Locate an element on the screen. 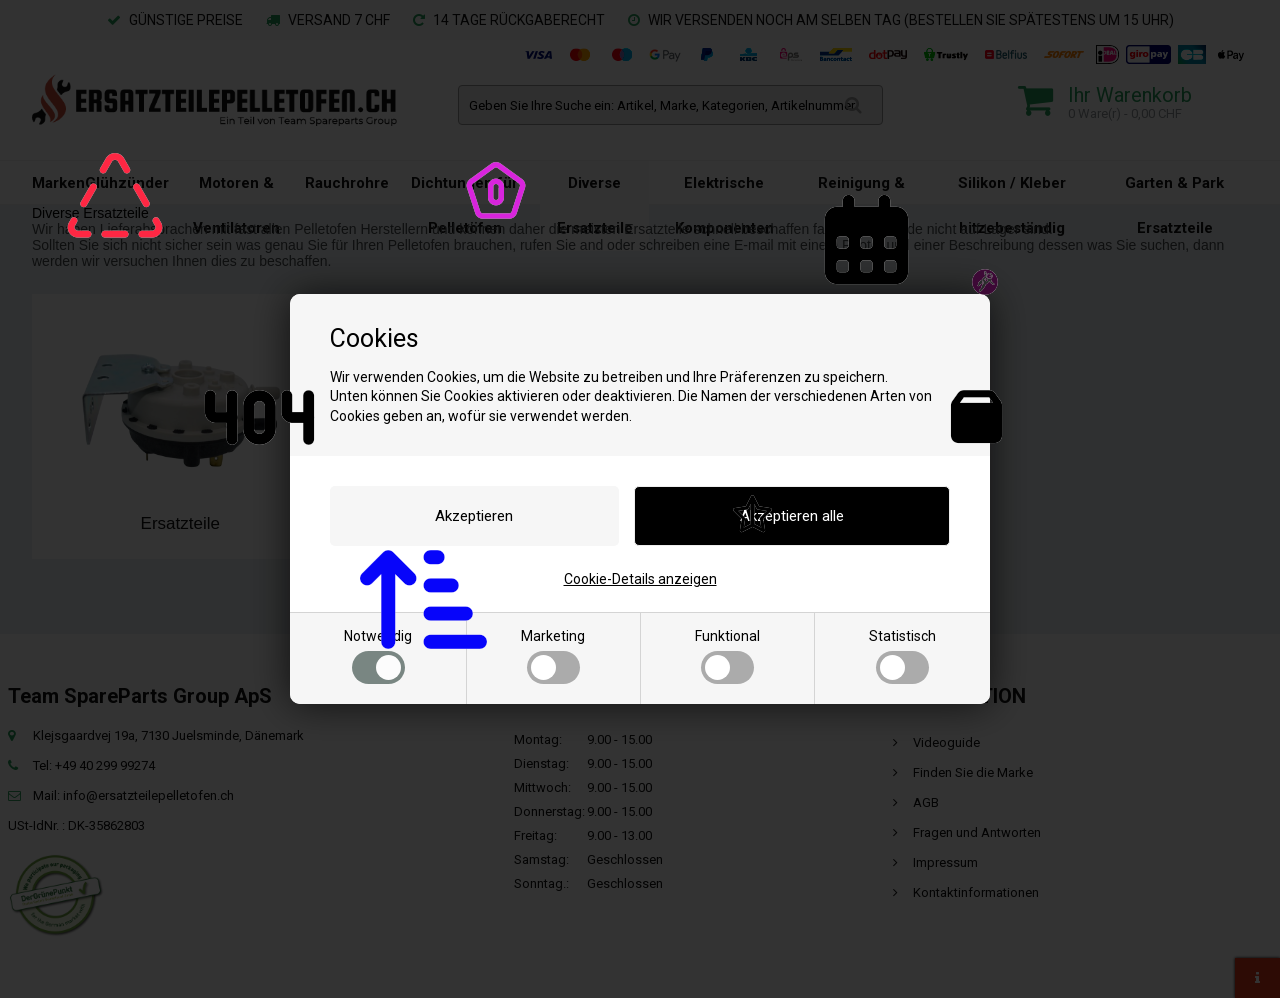 Image resolution: width=1280 pixels, height=998 pixels. indicates page not found error is located at coordinates (259, 417).